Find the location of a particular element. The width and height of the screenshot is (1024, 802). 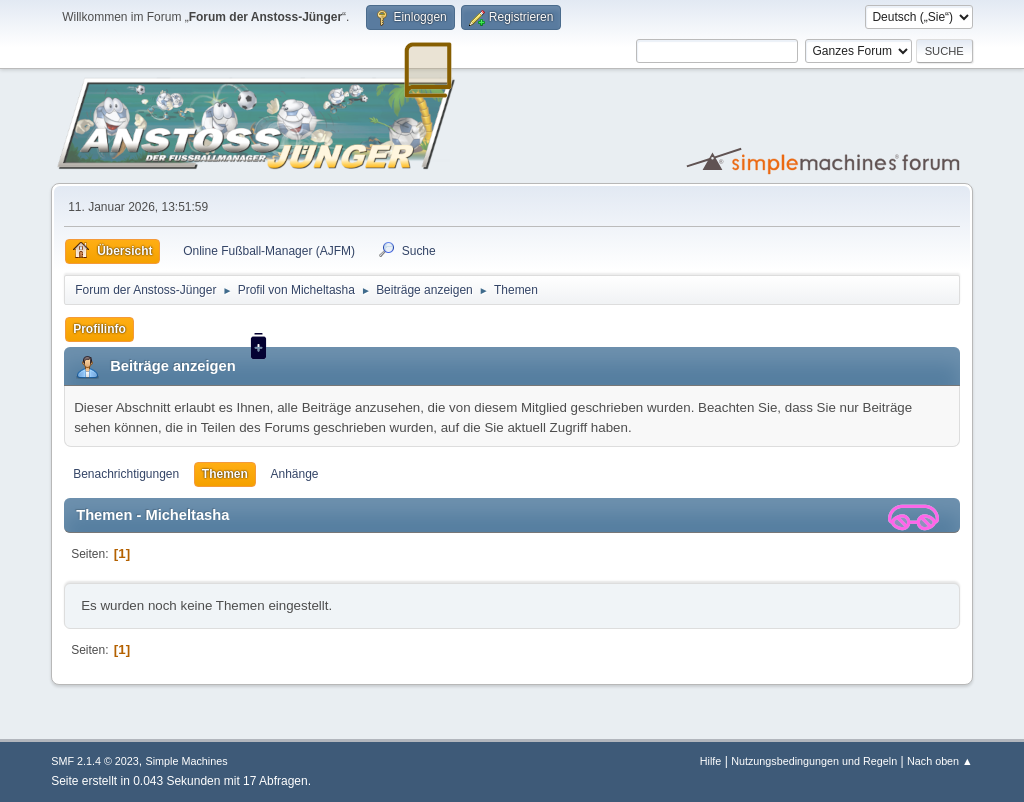

open a book or reading view is located at coordinates (428, 70).